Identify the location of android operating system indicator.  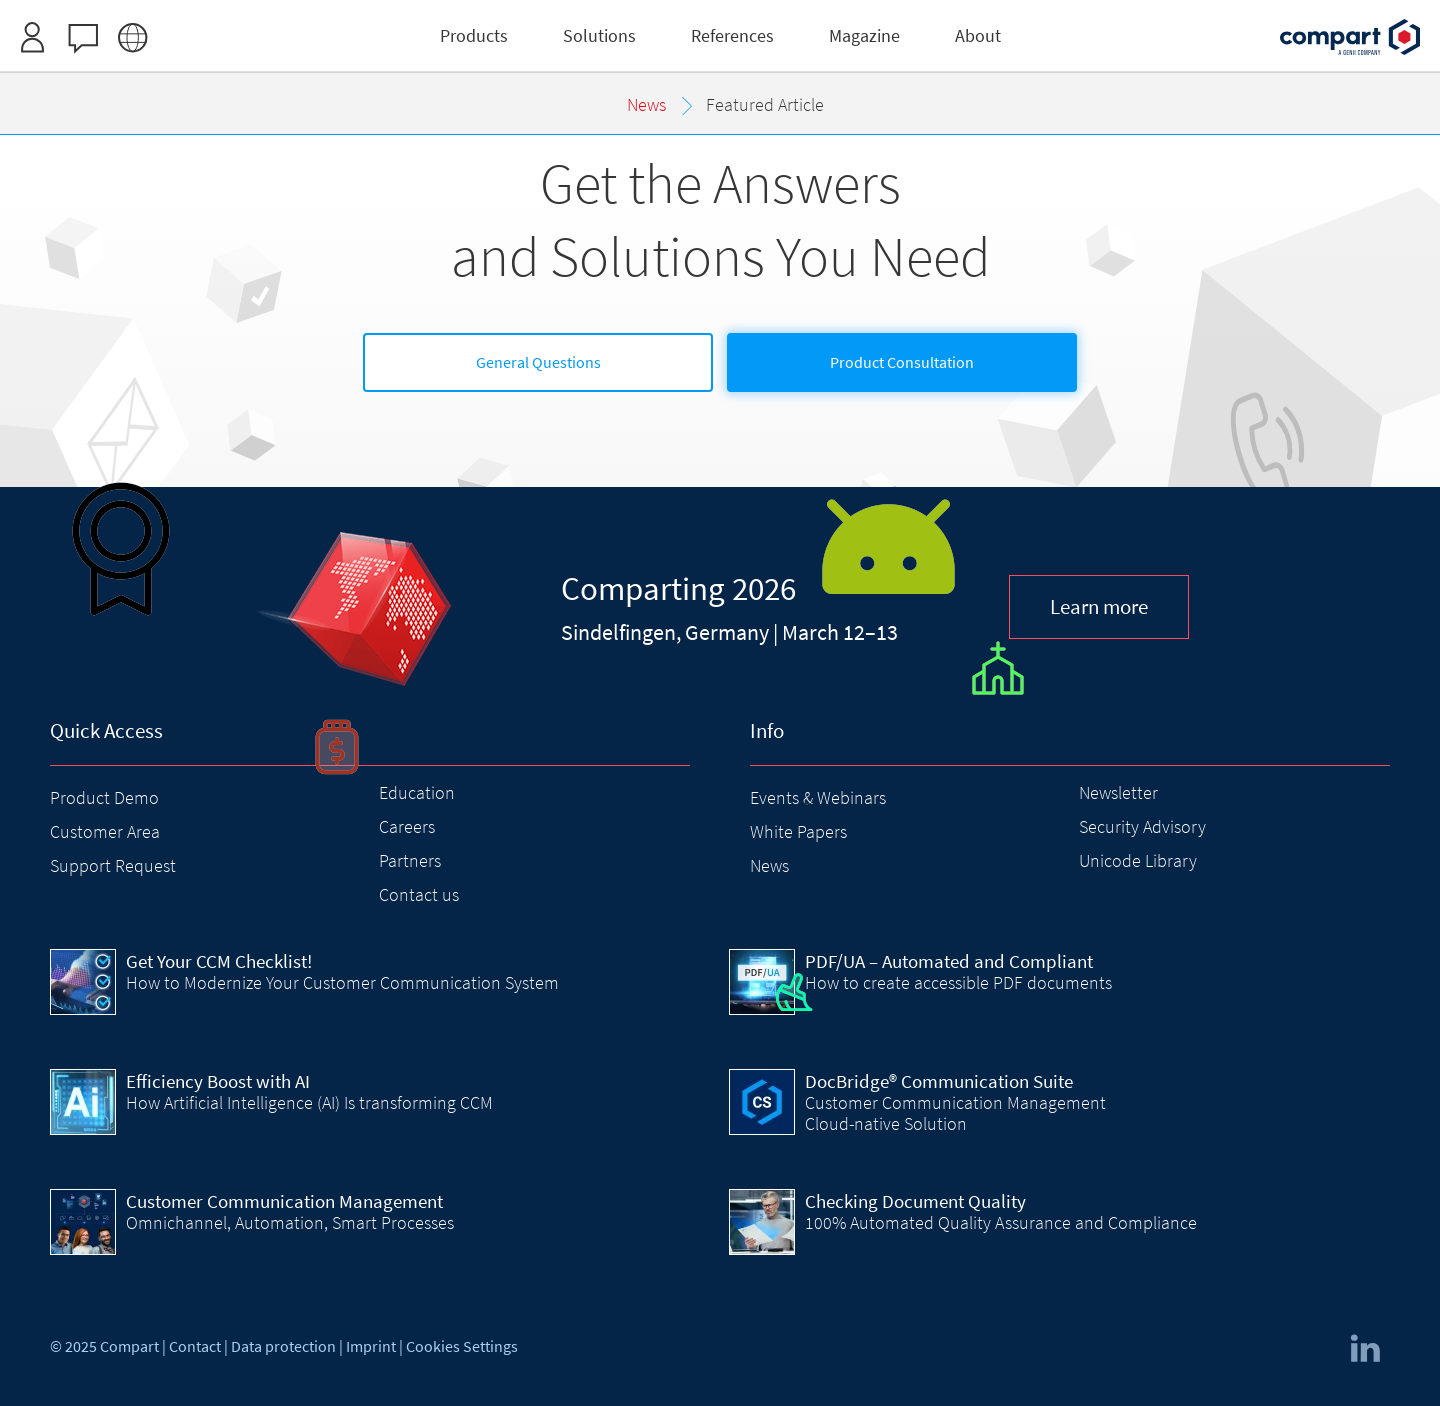
(888, 551).